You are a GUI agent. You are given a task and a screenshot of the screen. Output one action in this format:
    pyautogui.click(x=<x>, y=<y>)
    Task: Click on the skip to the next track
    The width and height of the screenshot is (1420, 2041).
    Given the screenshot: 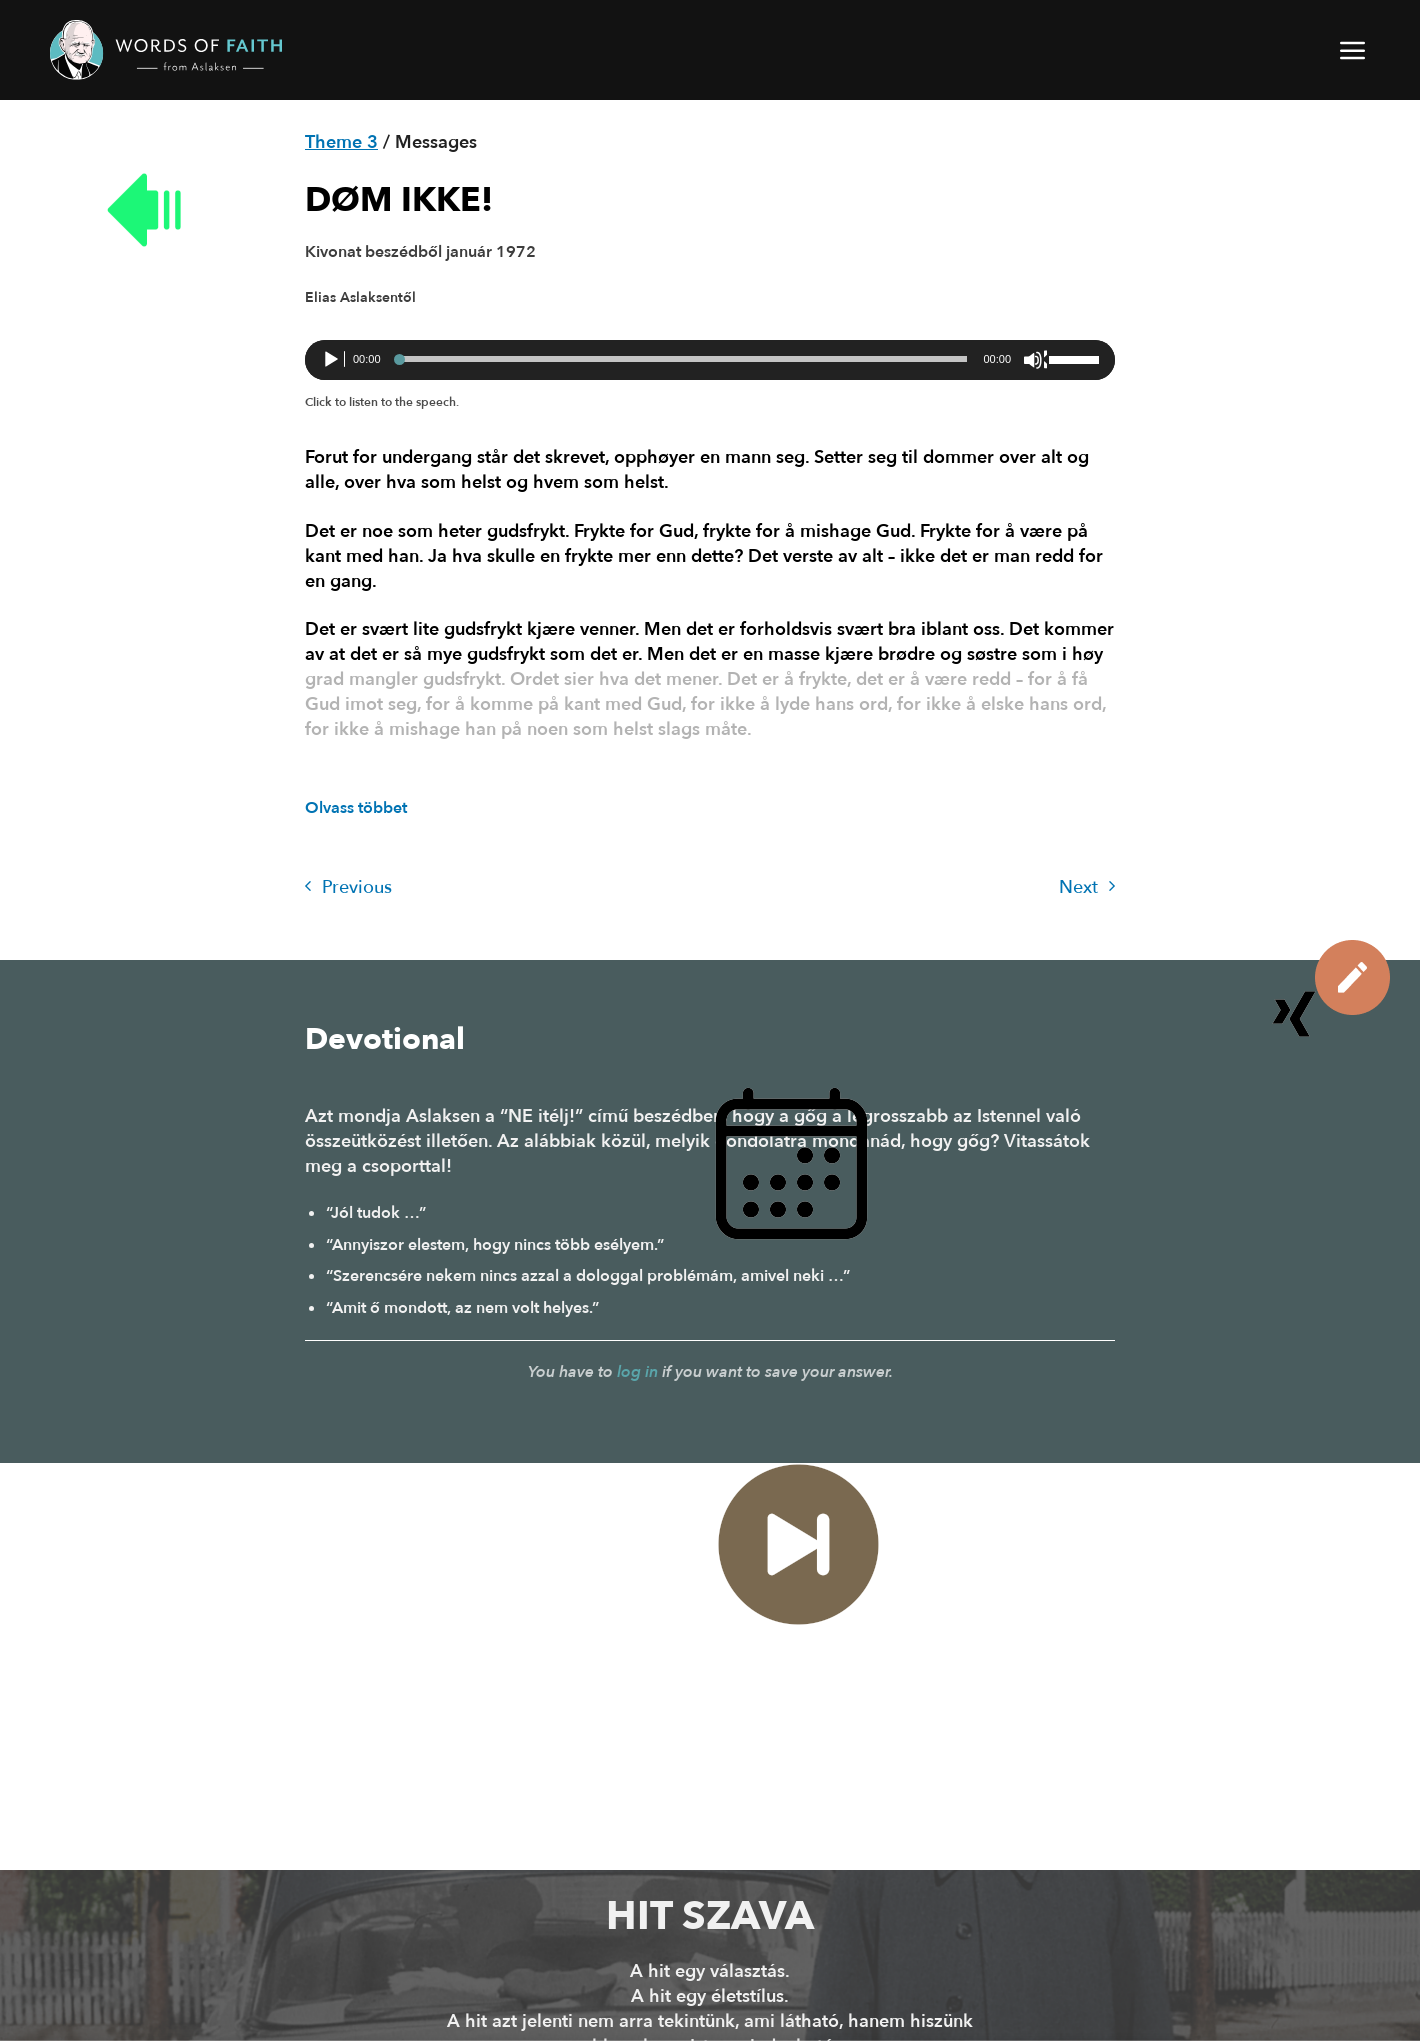 What is the action you would take?
    pyautogui.click(x=798, y=1544)
    